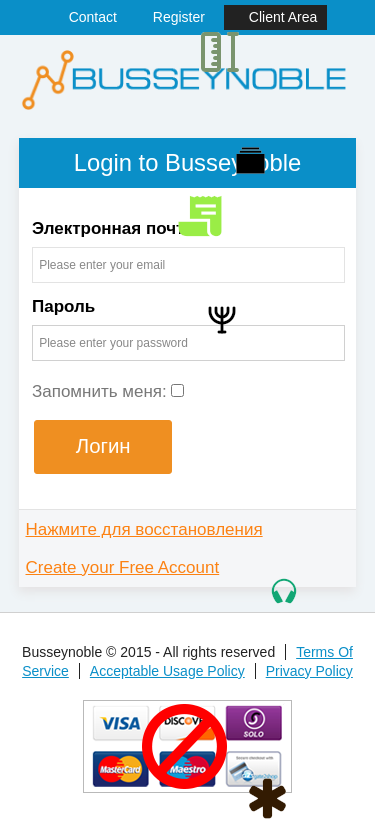 The width and height of the screenshot is (375, 827). I want to click on view purchase receipt or transaction history, so click(200, 216).